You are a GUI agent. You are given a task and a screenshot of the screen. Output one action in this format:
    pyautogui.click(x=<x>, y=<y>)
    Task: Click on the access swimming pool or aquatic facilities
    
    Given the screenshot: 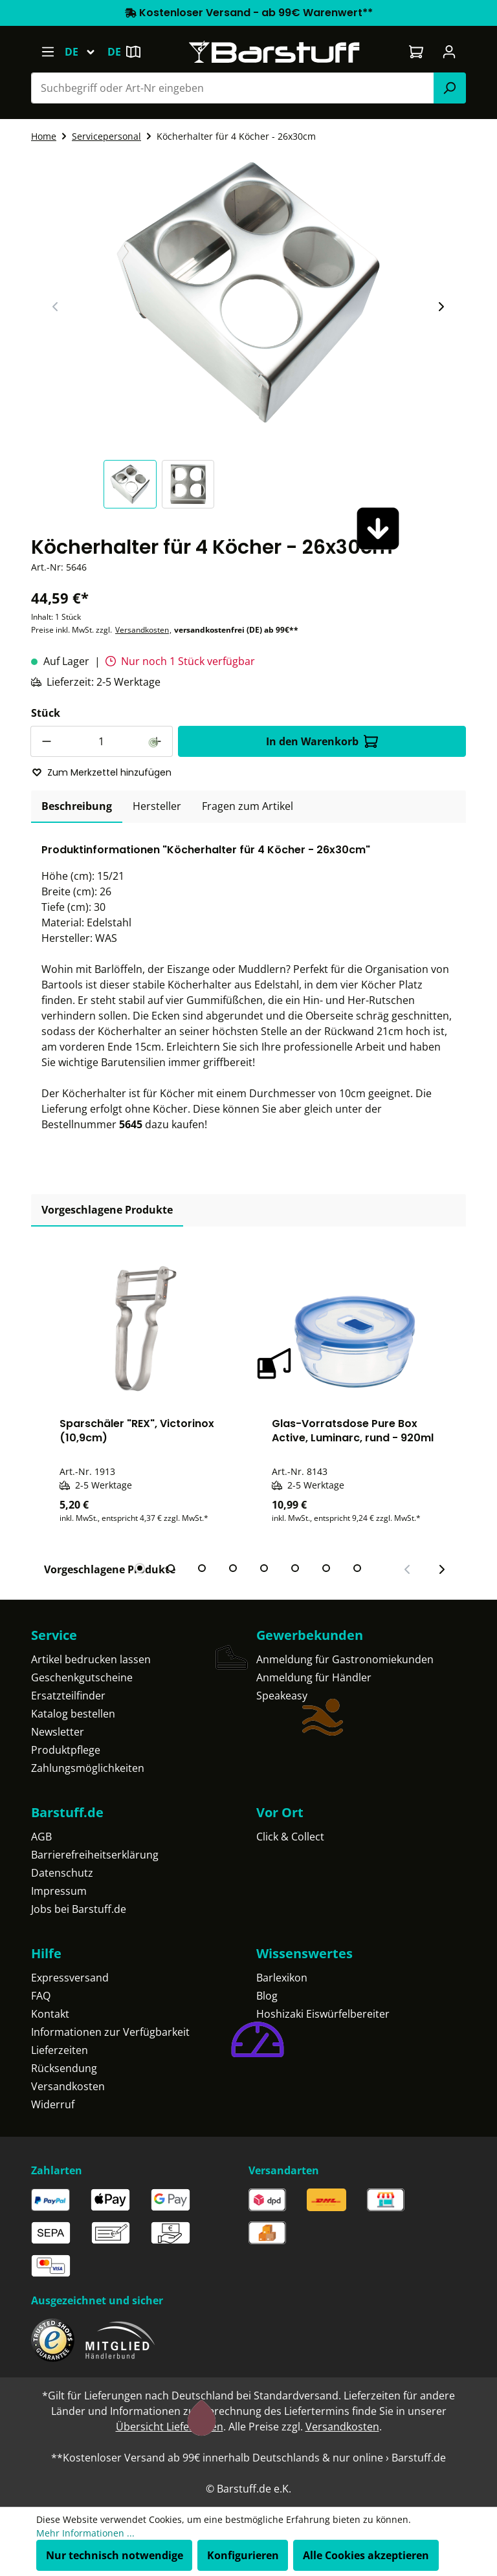 What is the action you would take?
    pyautogui.click(x=322, y=1717)
    